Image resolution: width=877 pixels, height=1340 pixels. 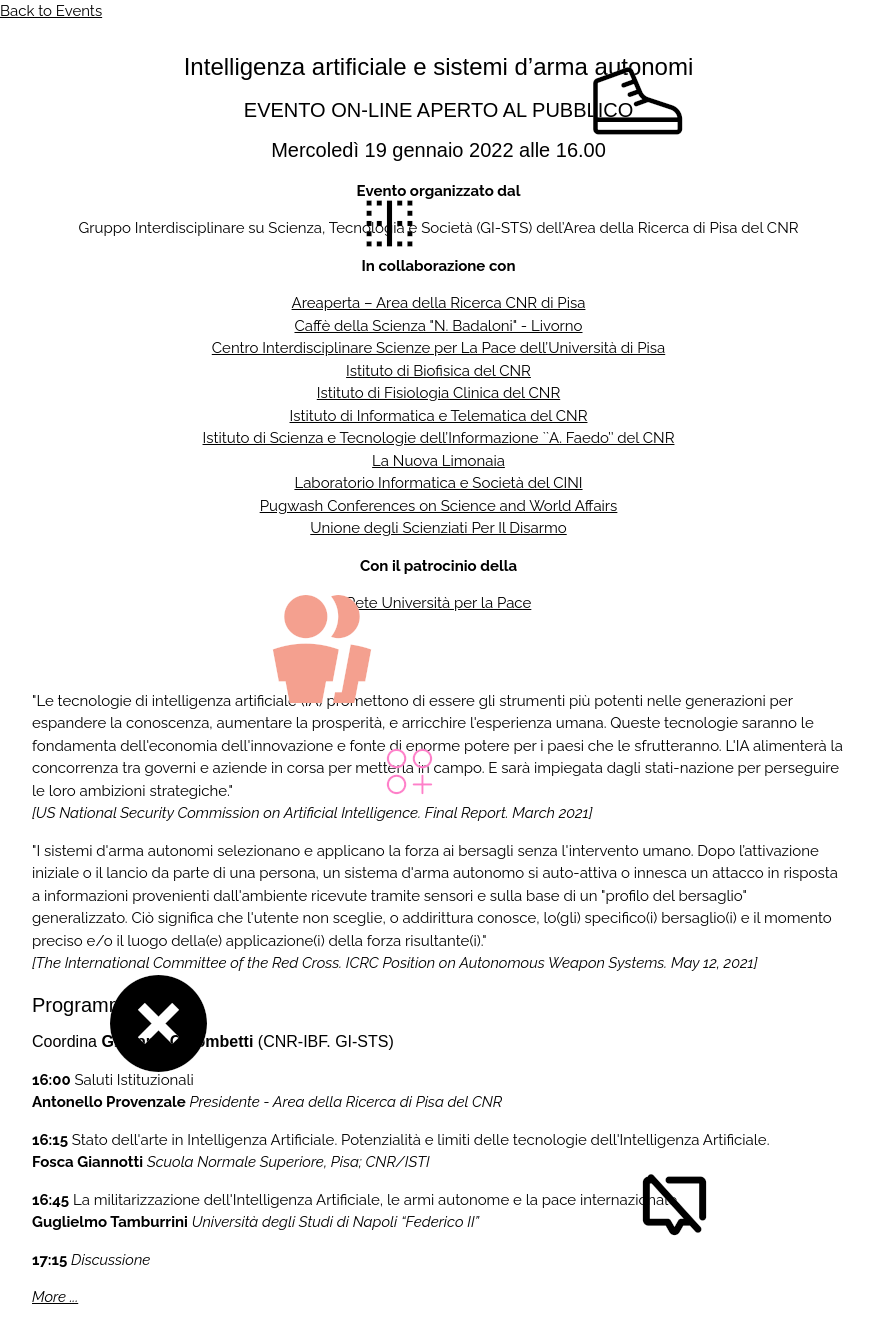 I want to click on add a vertical border to selected cells, so click(x=389, y=223).